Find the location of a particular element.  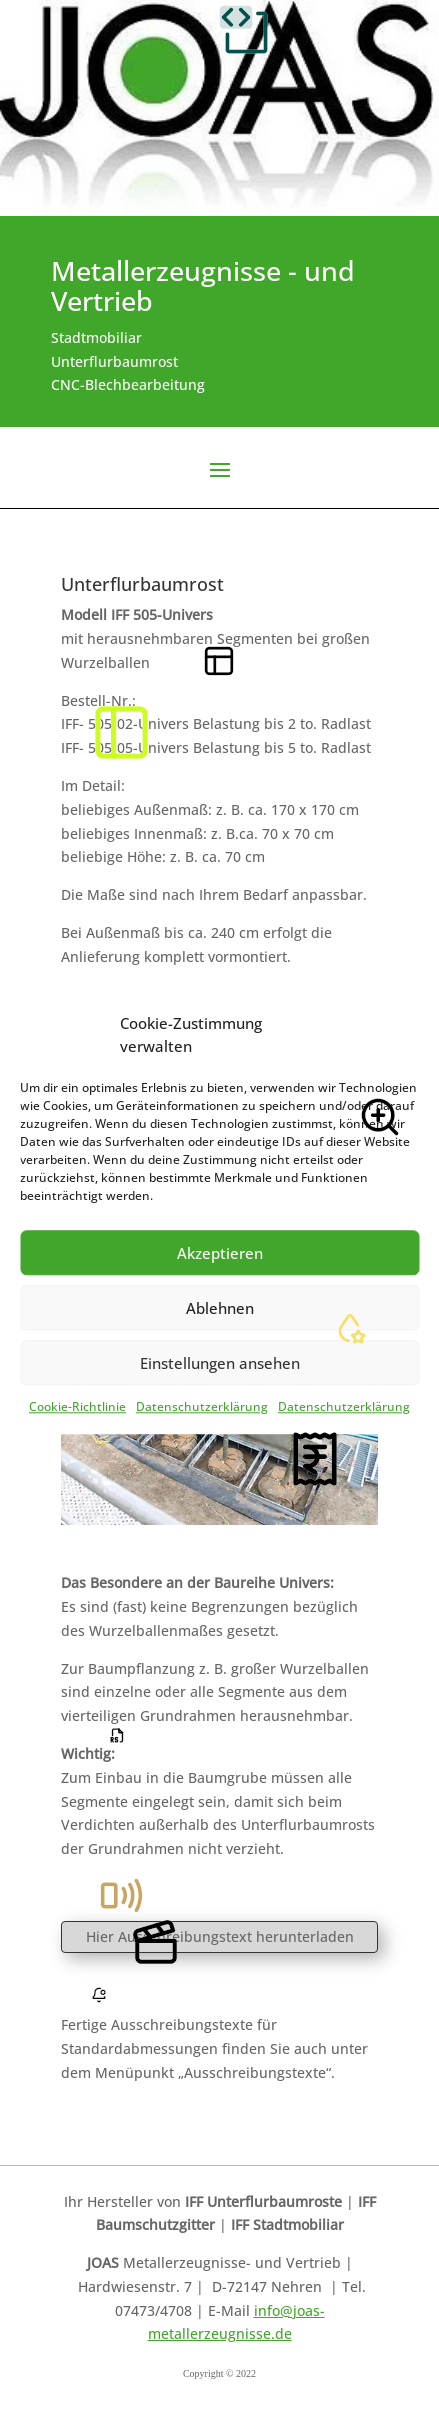

tap to pay with your phone is located at coordinates (121, 1895).